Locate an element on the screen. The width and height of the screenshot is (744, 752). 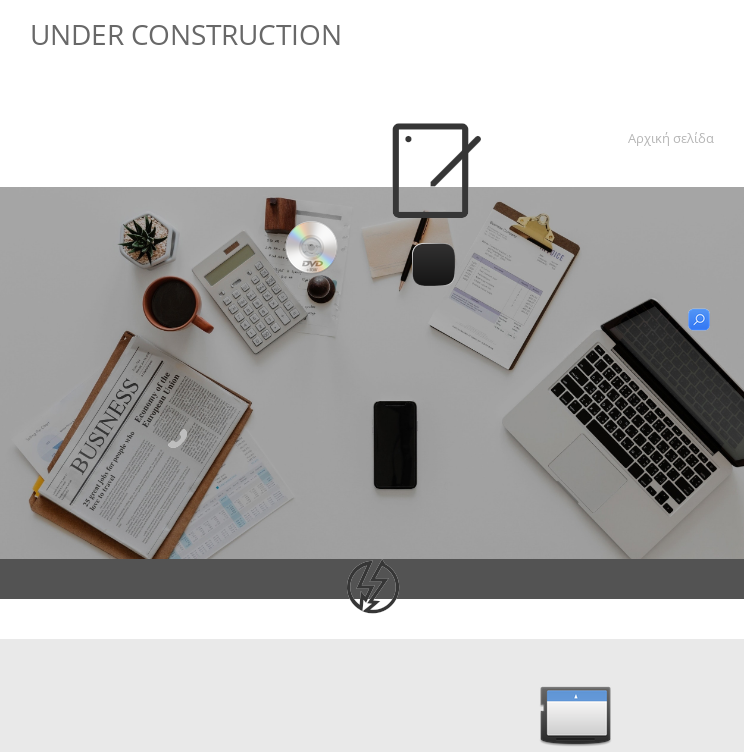
start a phone call is located at coordinates (177, 438).